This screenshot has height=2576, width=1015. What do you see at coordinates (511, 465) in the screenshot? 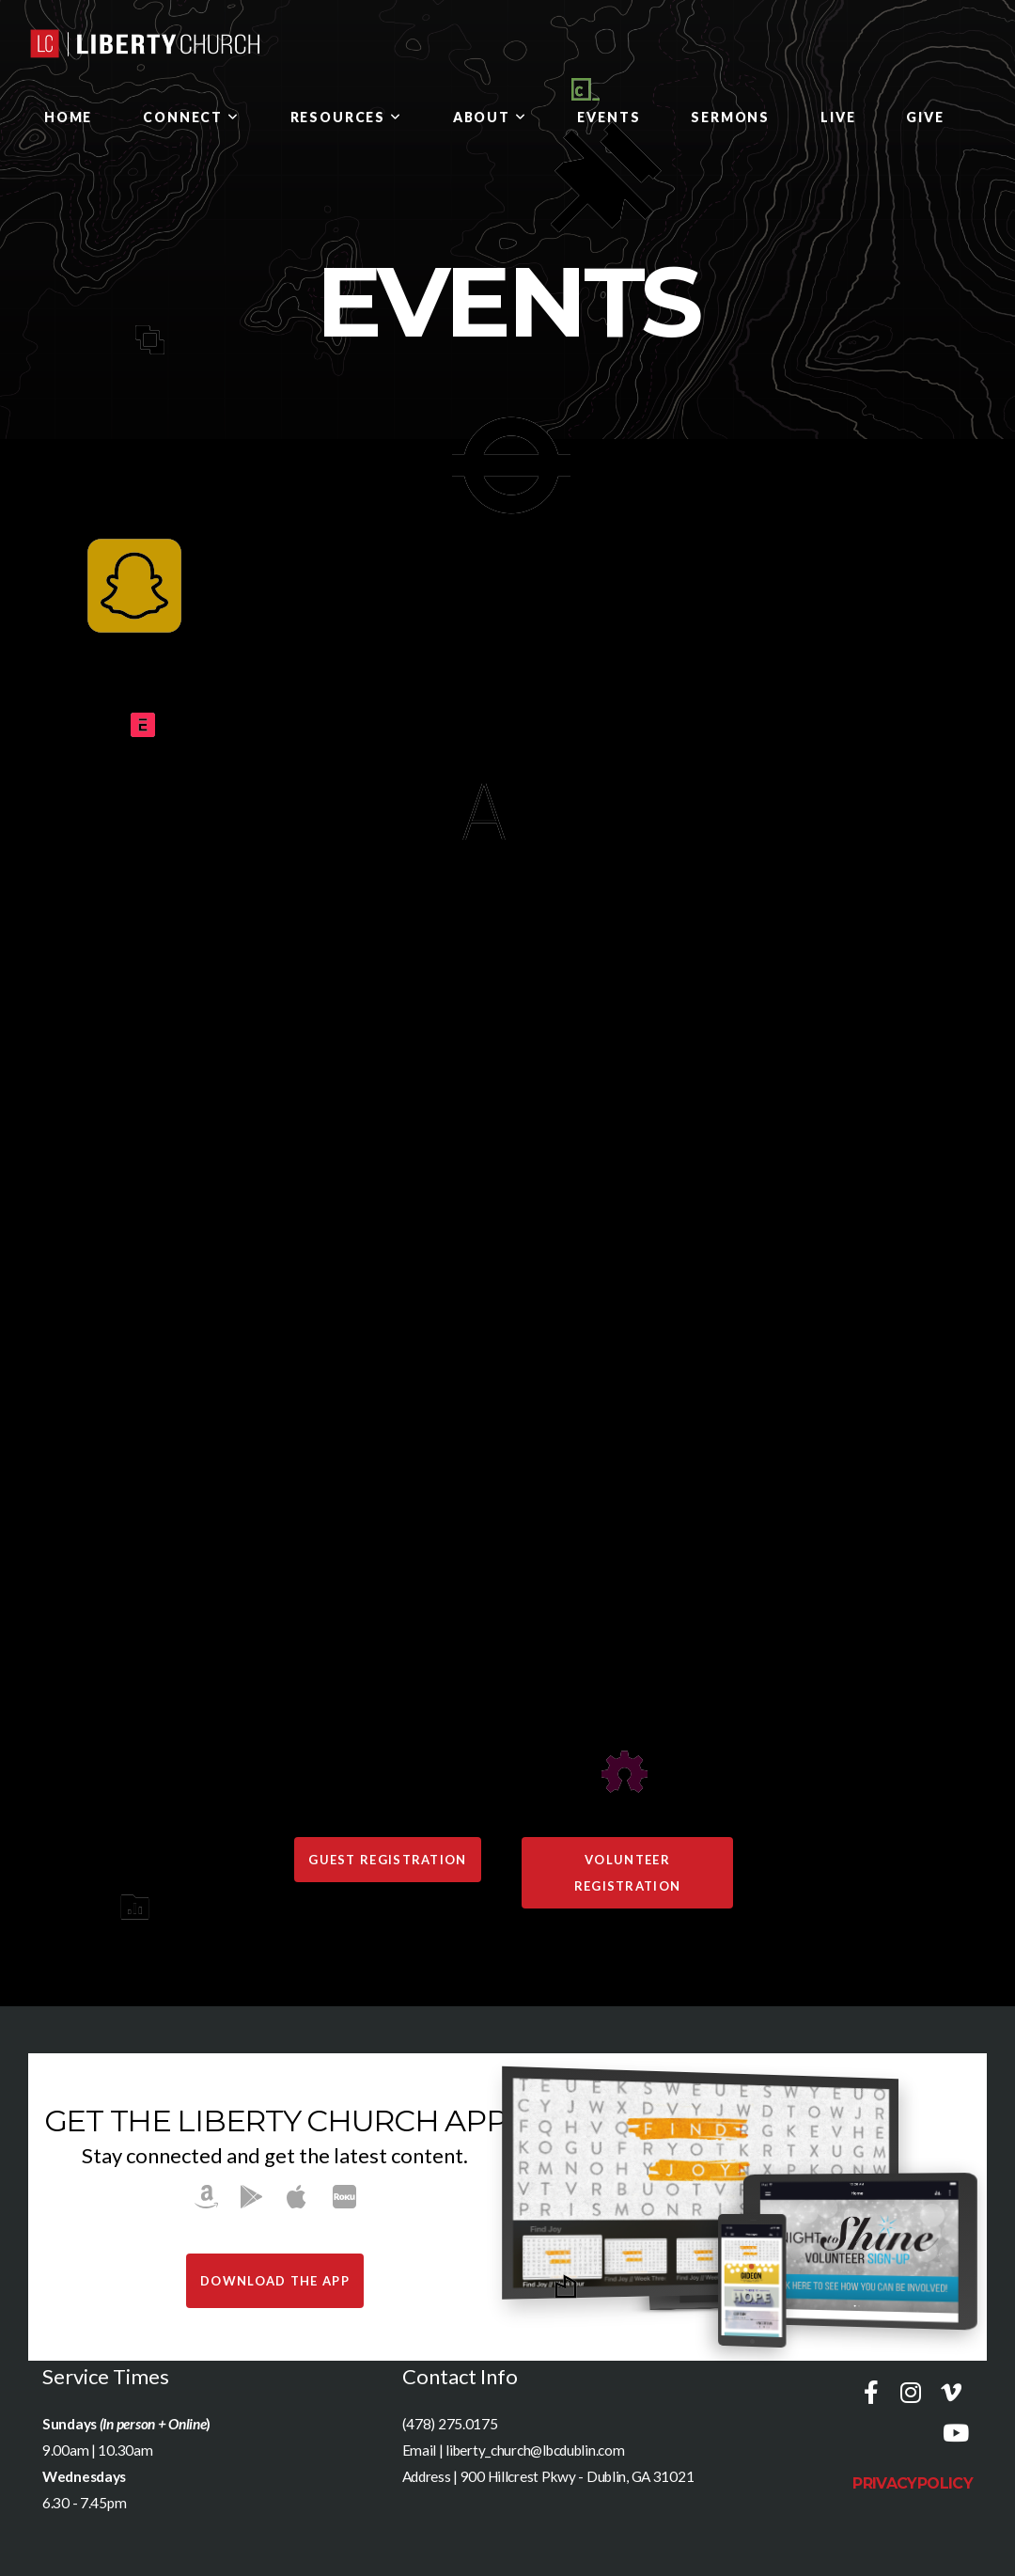
I see `transport for london official logo` at bounding box center [511, 465].